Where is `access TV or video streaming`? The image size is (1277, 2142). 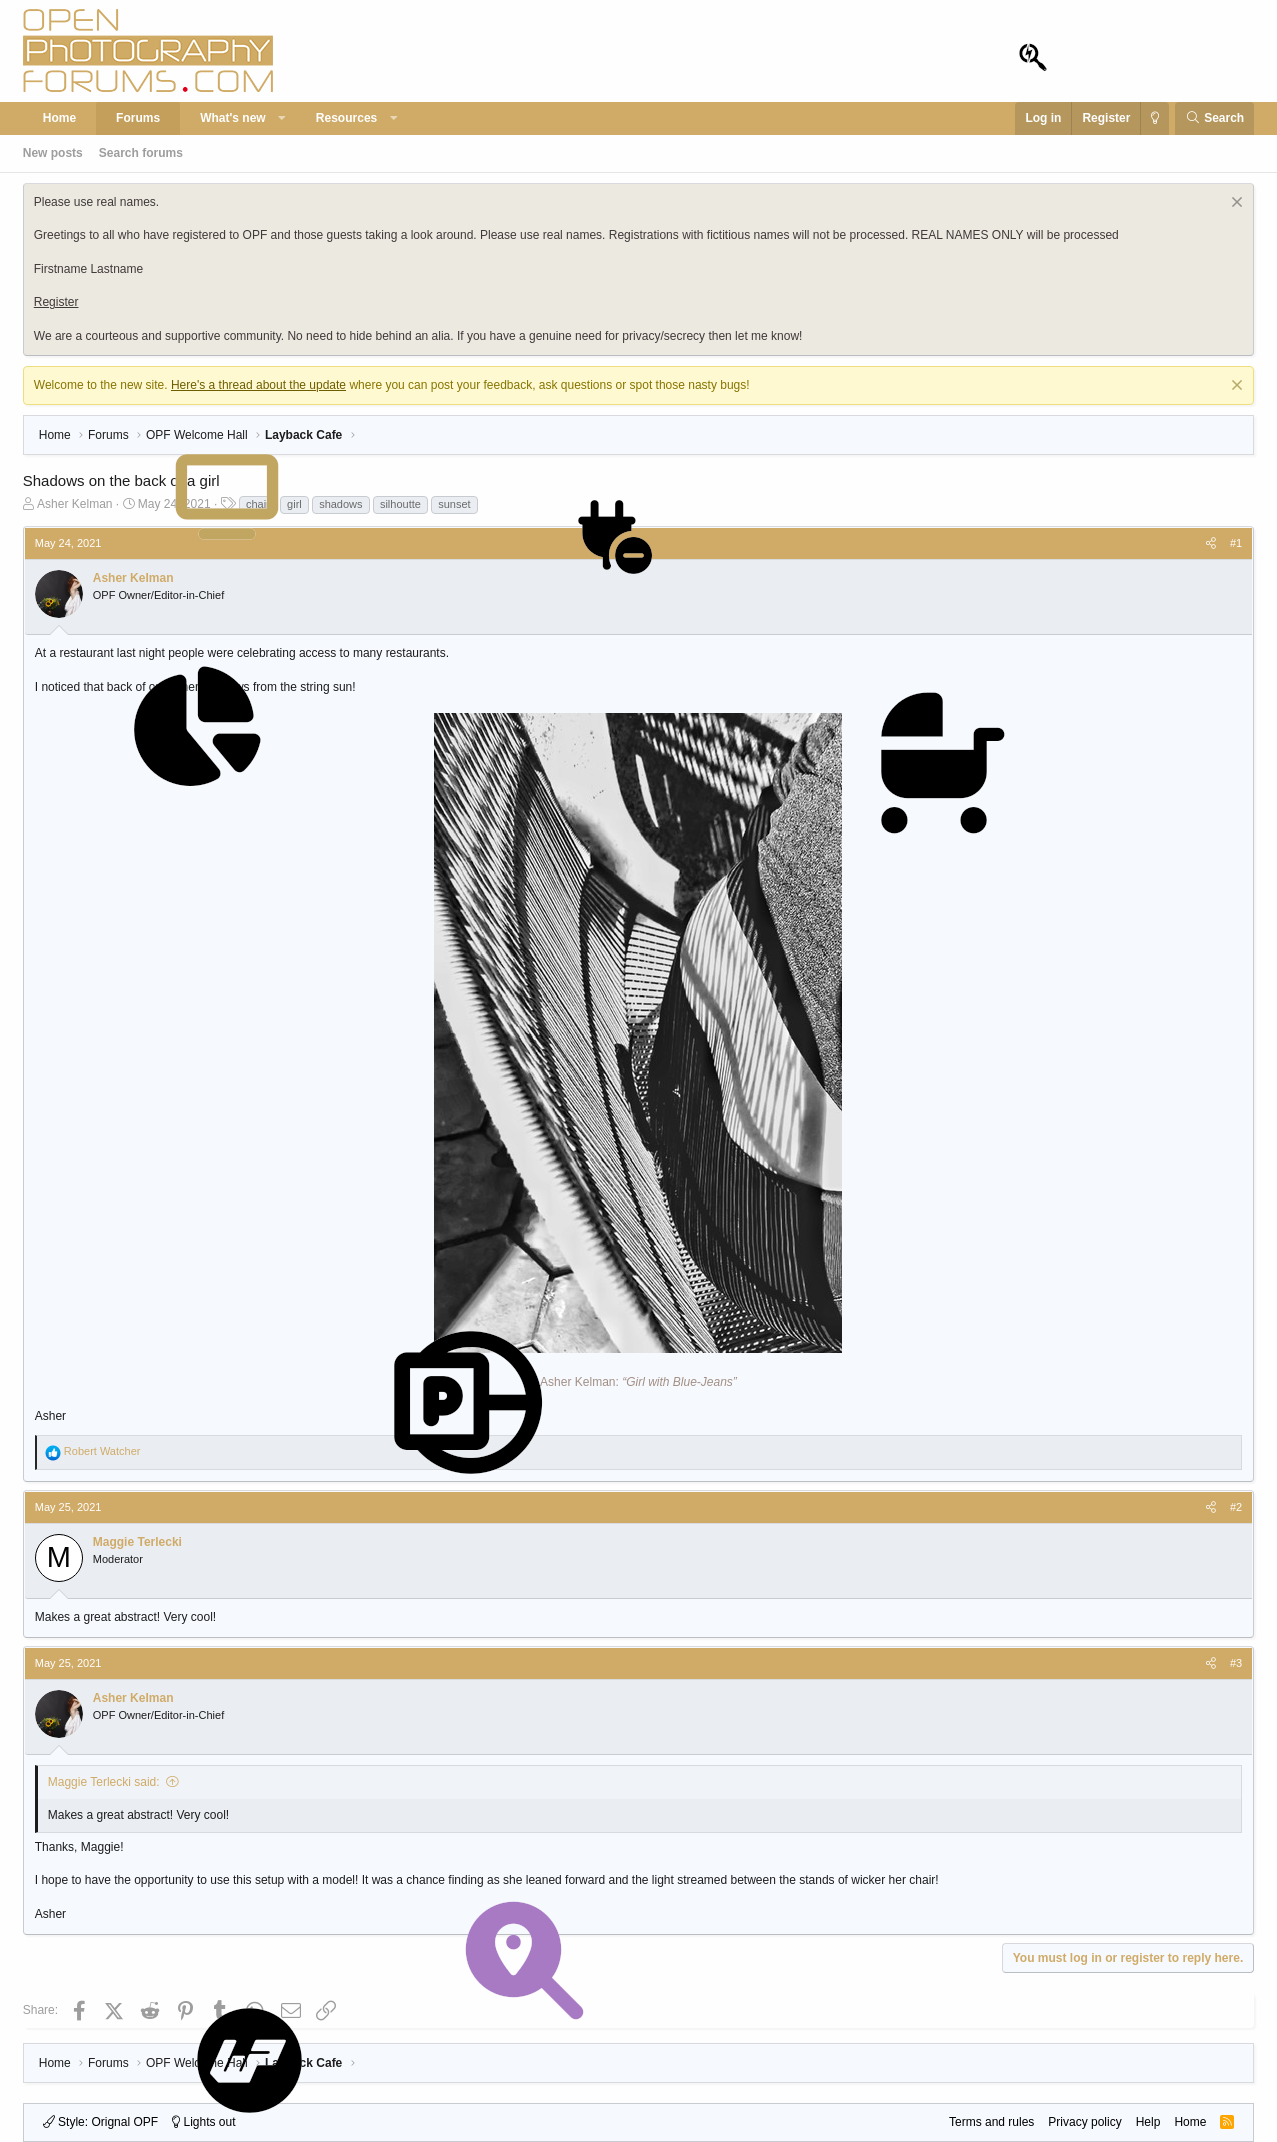
access TV or video streaming is located at coordinates (227, 494).